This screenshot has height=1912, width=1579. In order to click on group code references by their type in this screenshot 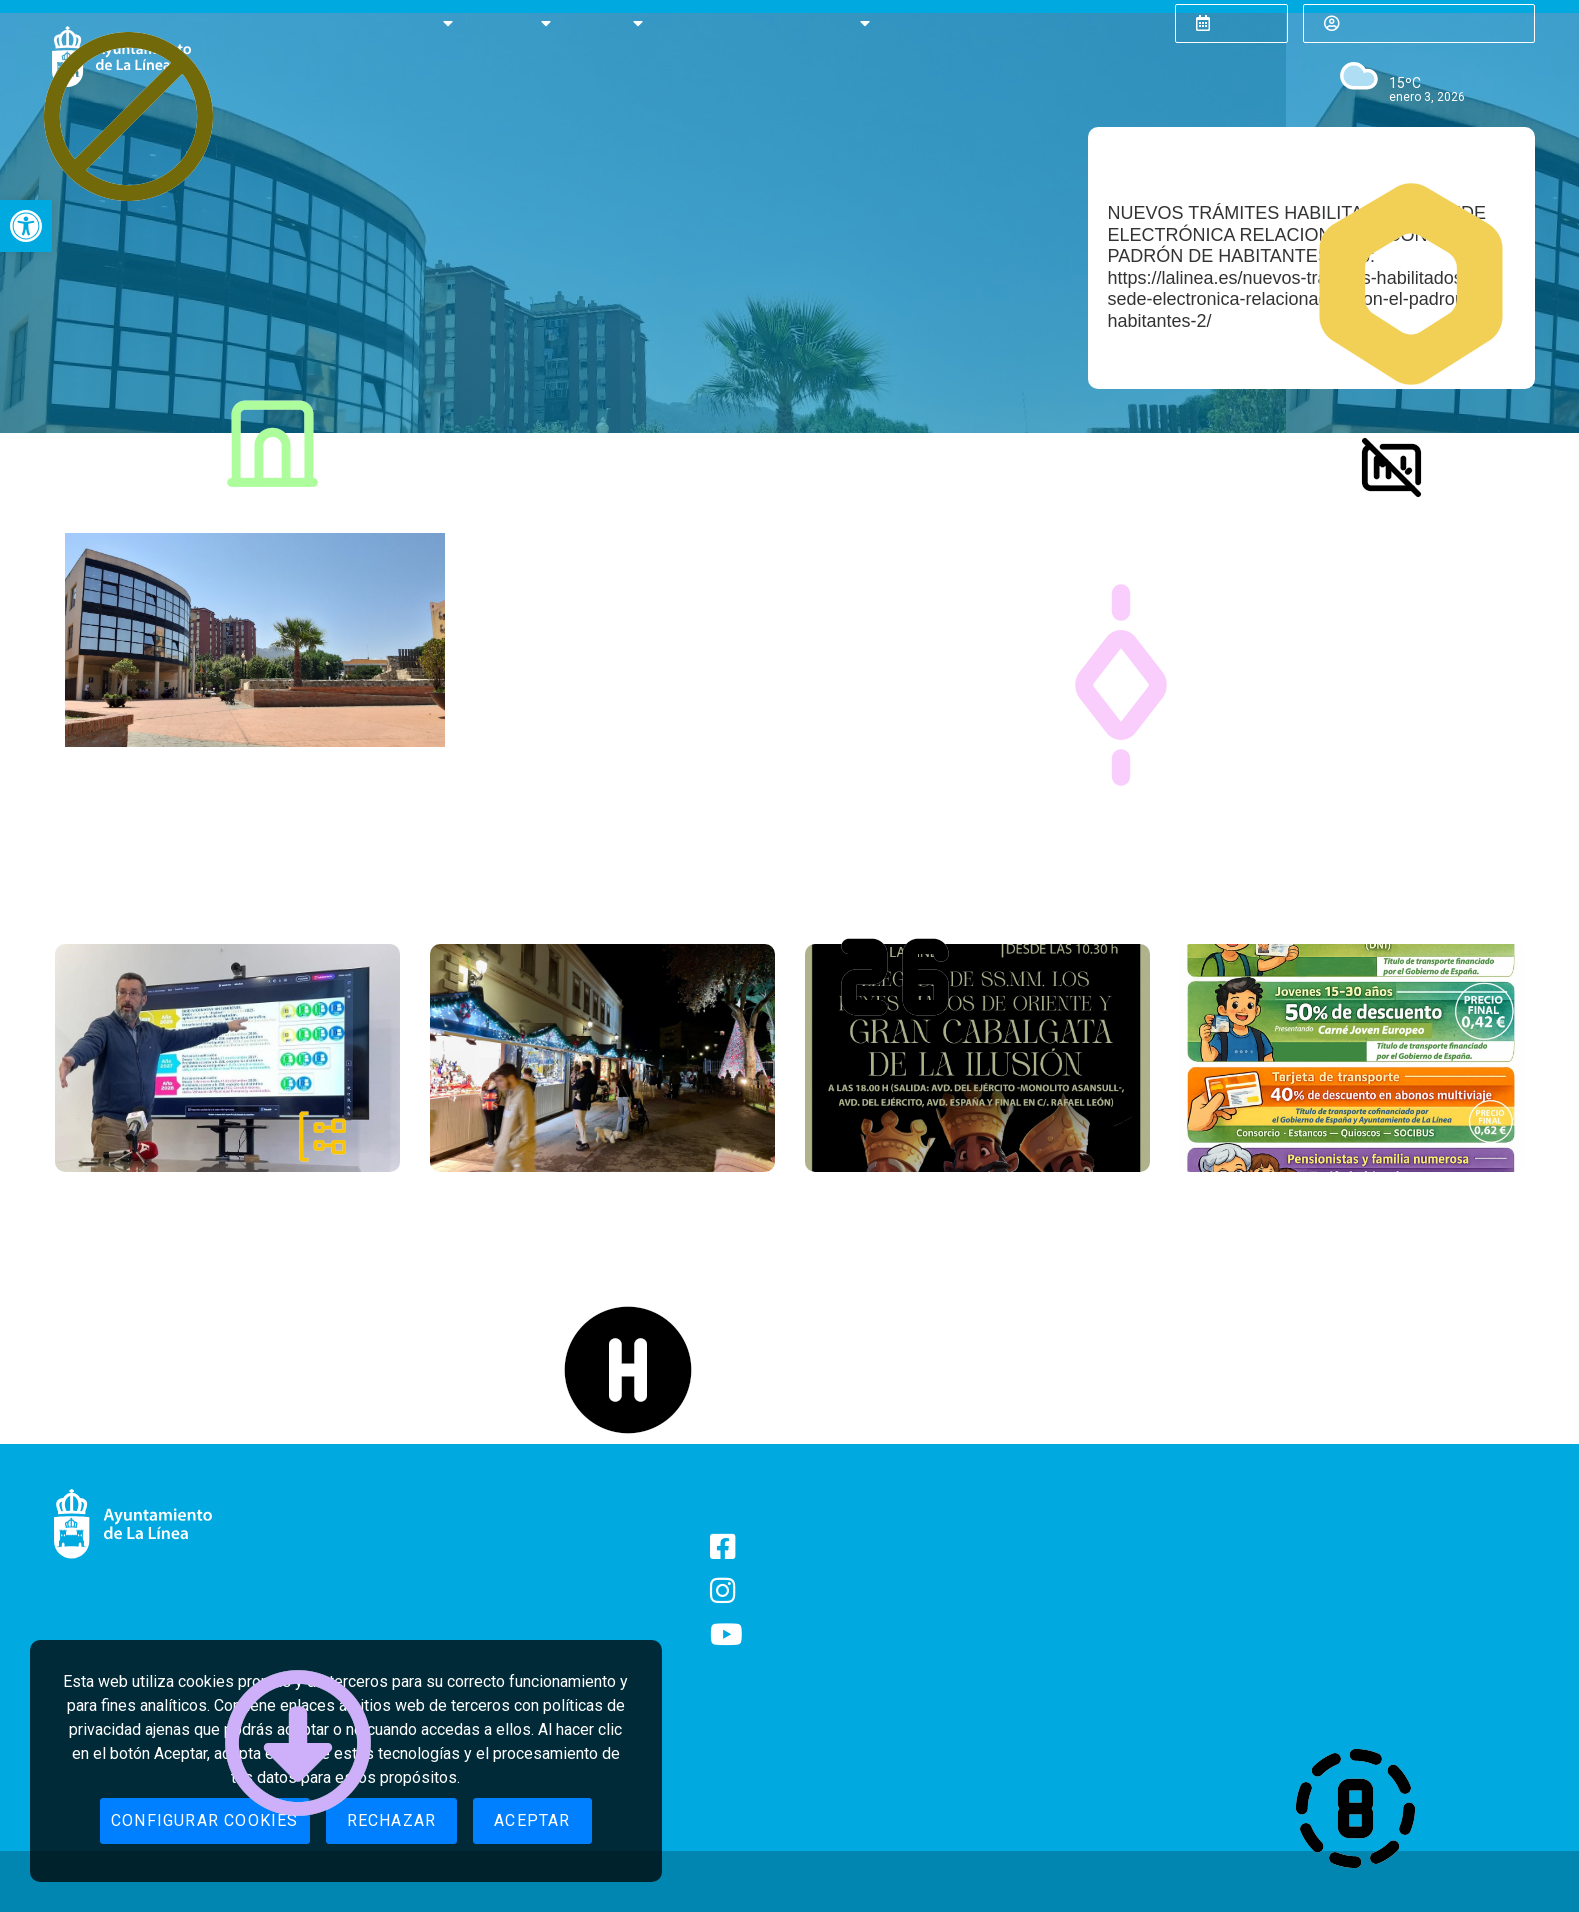, I will do `click(324, 1136)`.